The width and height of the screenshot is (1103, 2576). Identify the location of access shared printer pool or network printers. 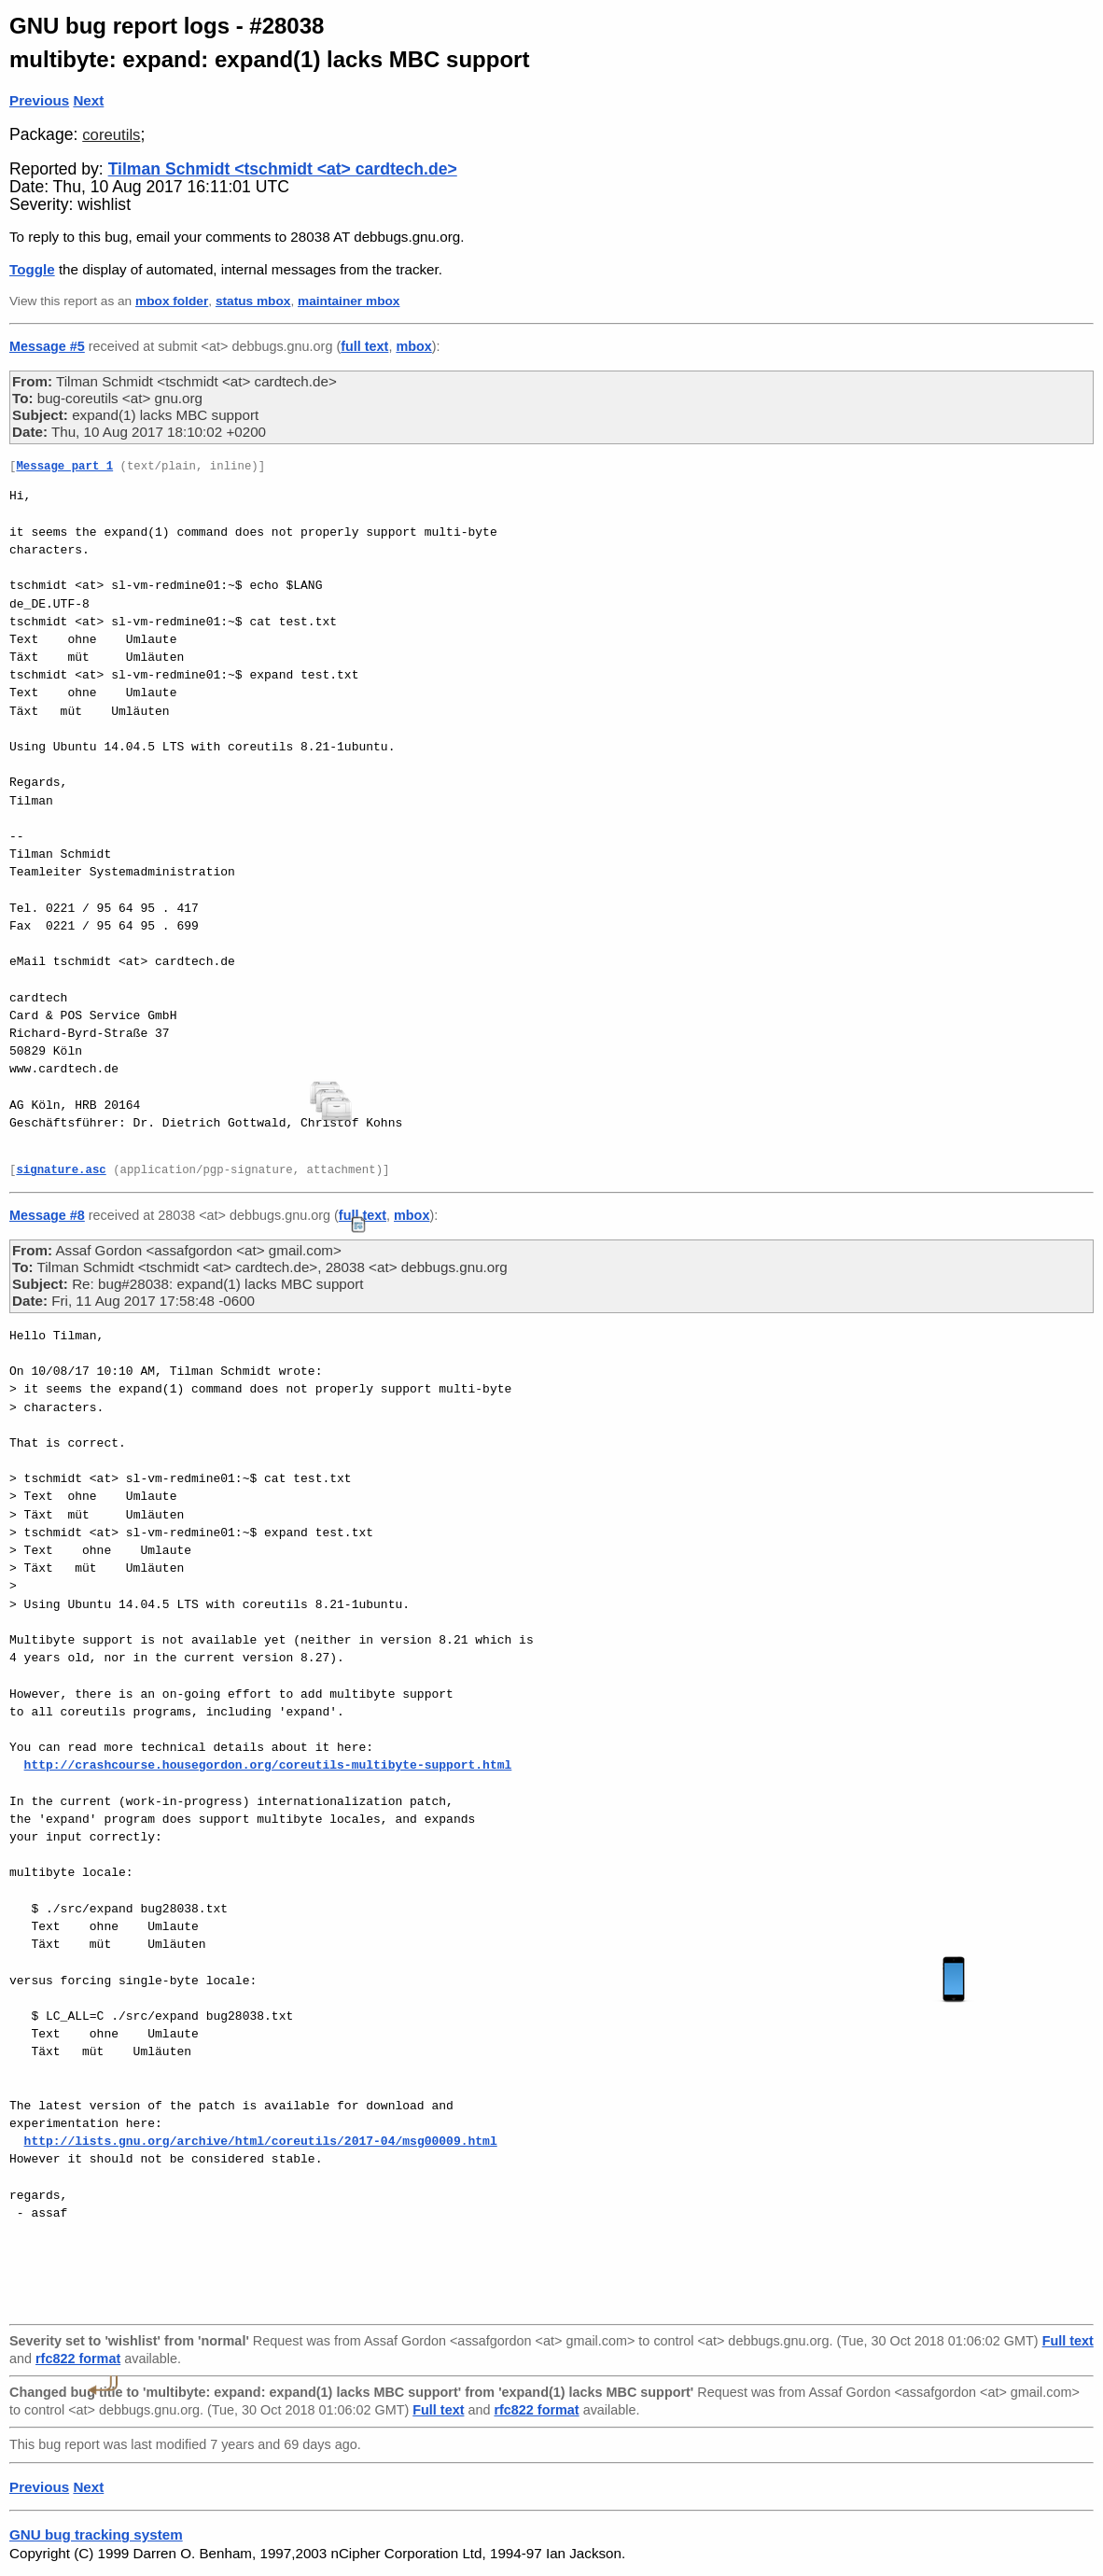
(330, 1100).